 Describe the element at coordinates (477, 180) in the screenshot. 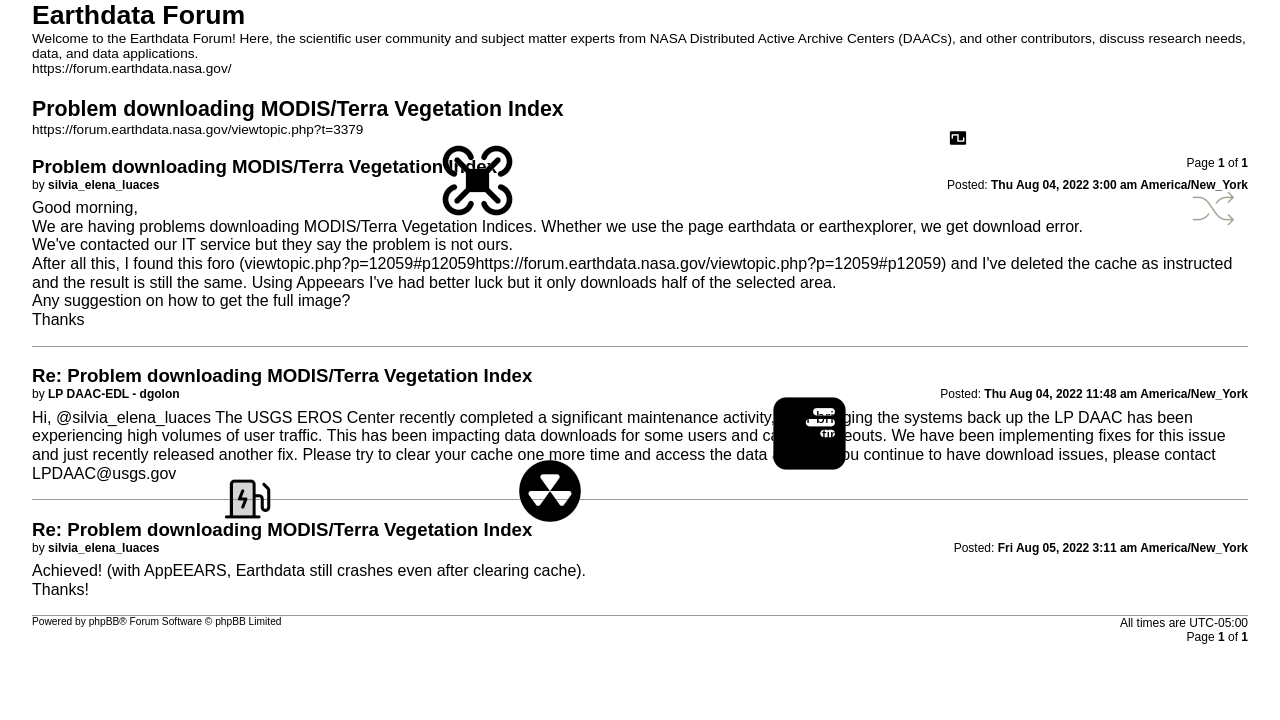

I see `access drone controls` at that location.